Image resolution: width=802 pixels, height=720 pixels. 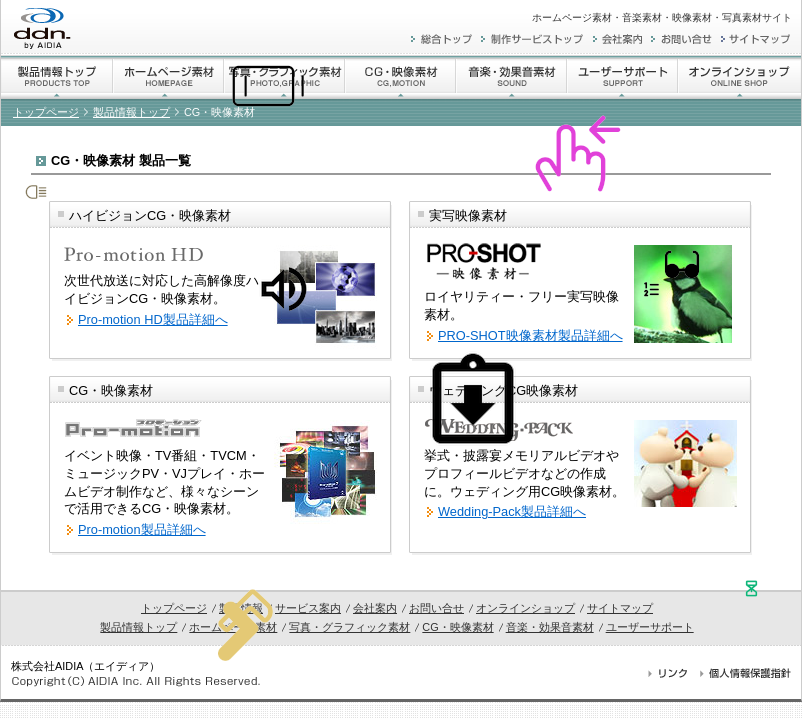 What do you see at coordinates (573, 156) in the screenshot?
I see `swipe left to navigate or dismiss` at bounding box center [573, 156].